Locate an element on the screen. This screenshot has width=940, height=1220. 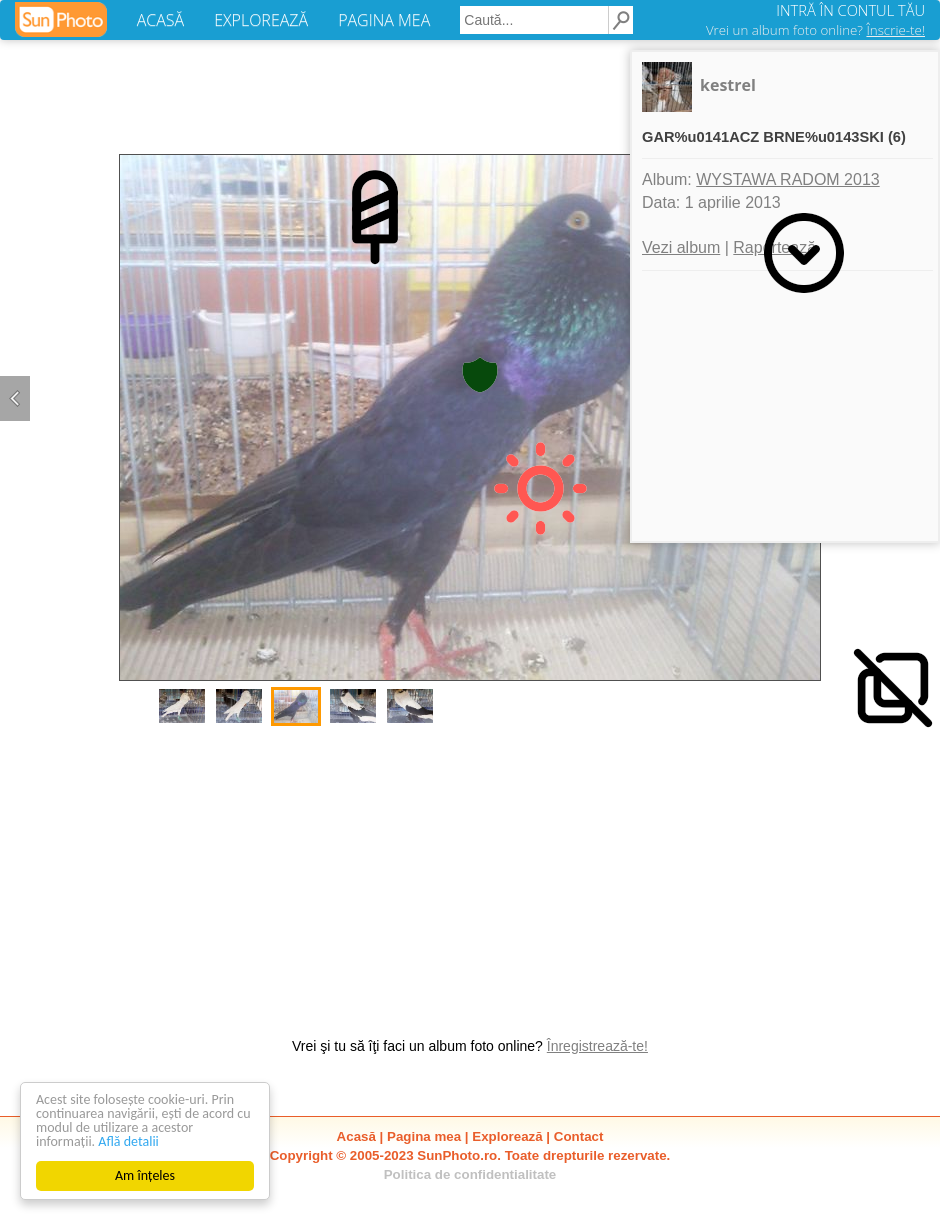
switch to light mode is located at coordinates (540, 488).